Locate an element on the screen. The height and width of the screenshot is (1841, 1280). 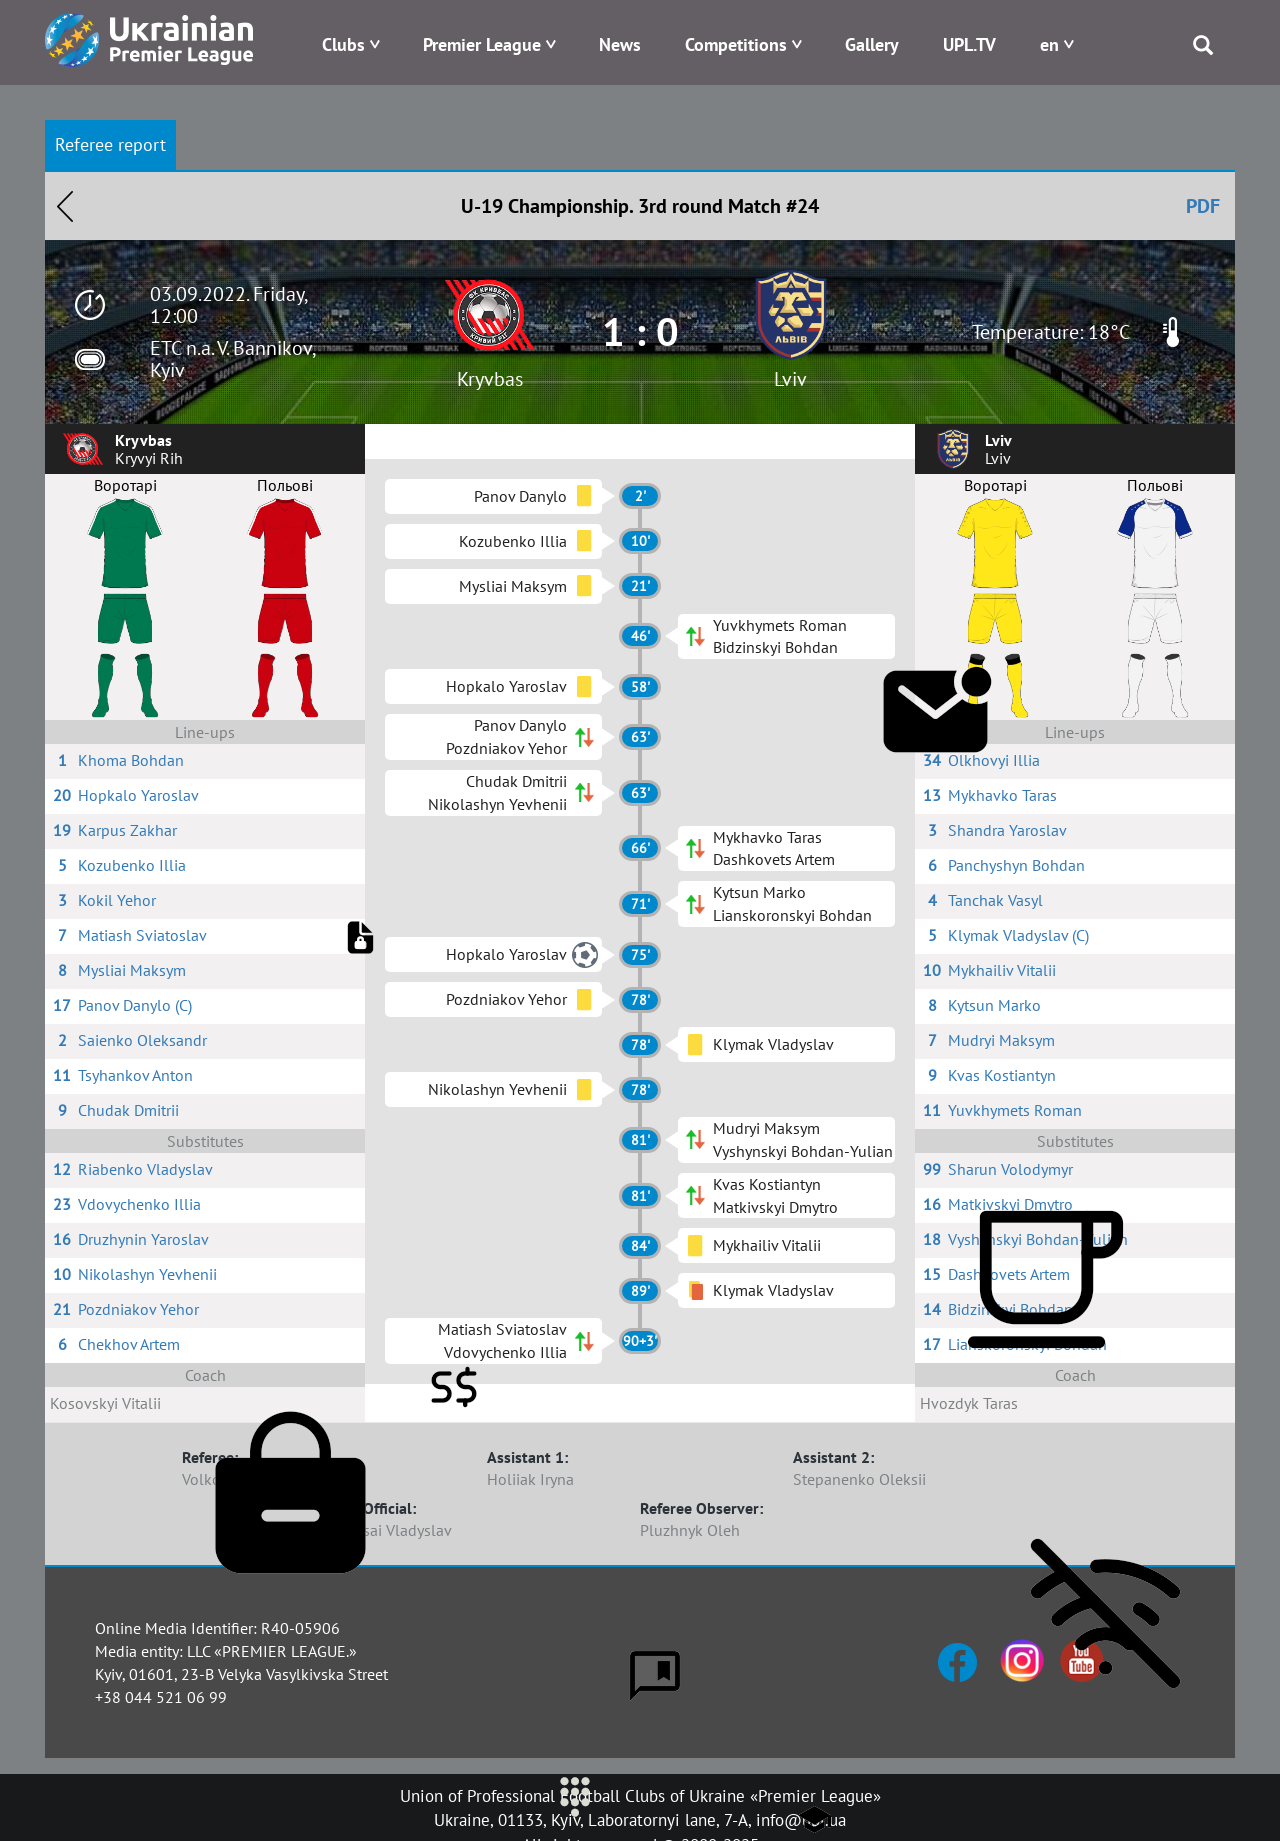
find nearby coffee shops or cafes is located at coordinates (1045, 1282).